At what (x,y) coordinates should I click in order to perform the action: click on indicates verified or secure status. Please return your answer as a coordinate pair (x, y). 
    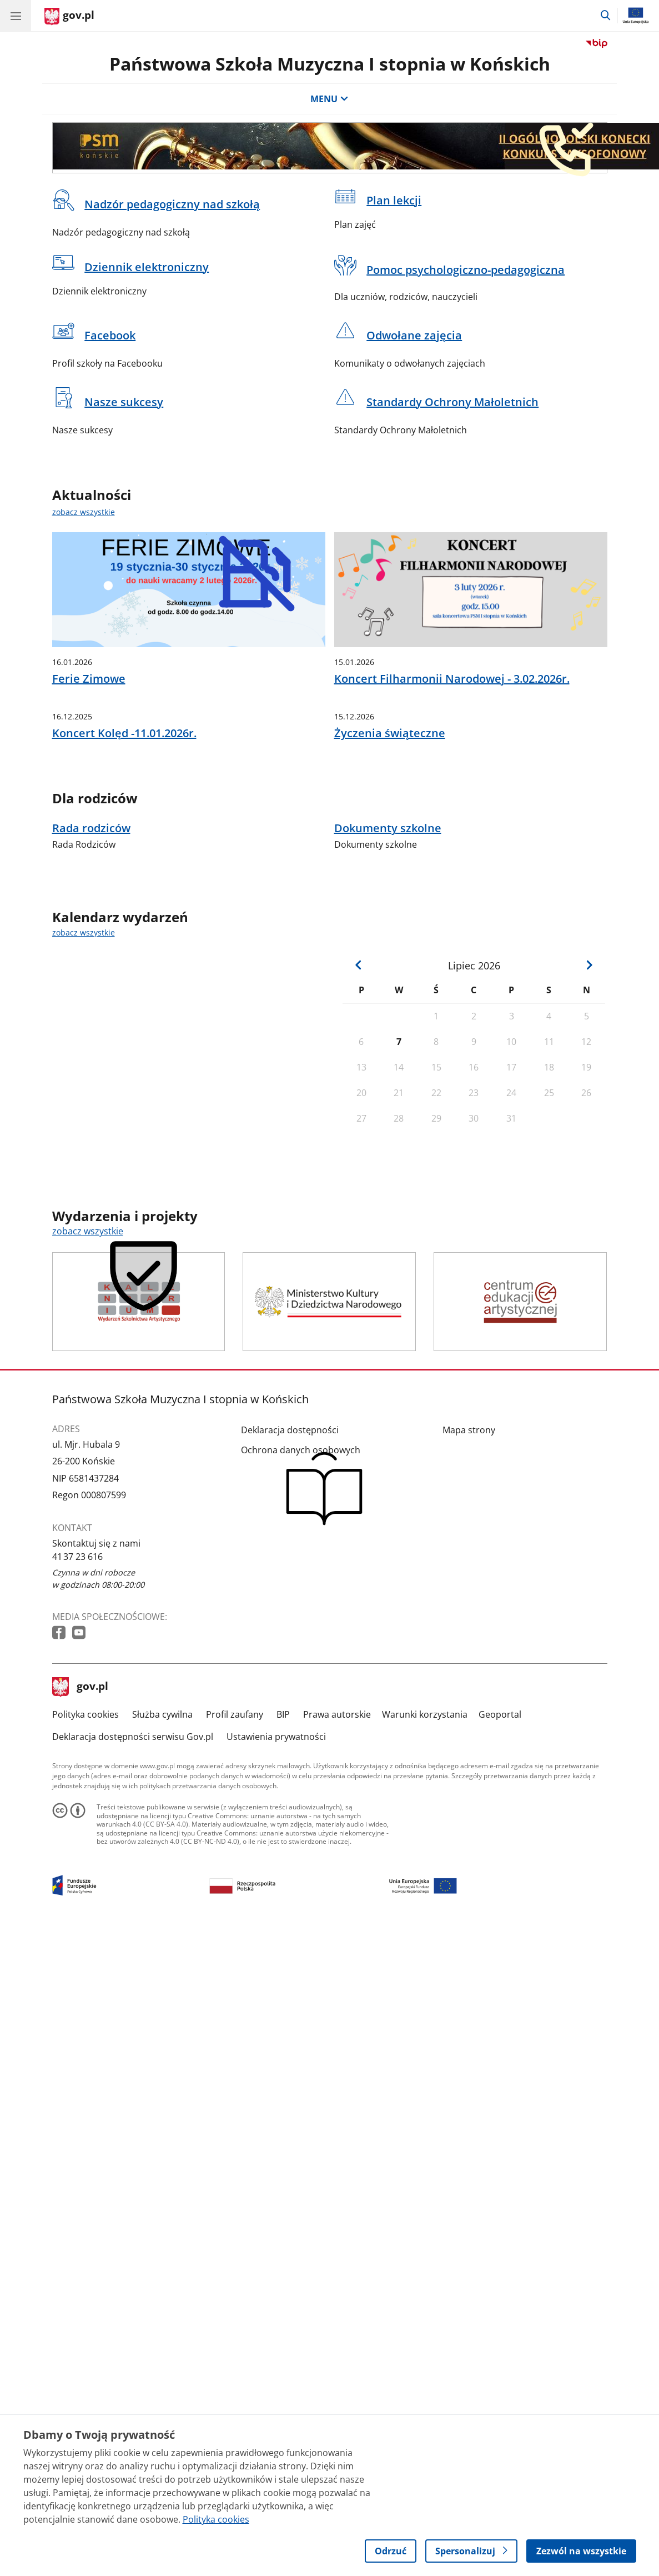
    Looking at the image, I should click on (143, 1272).